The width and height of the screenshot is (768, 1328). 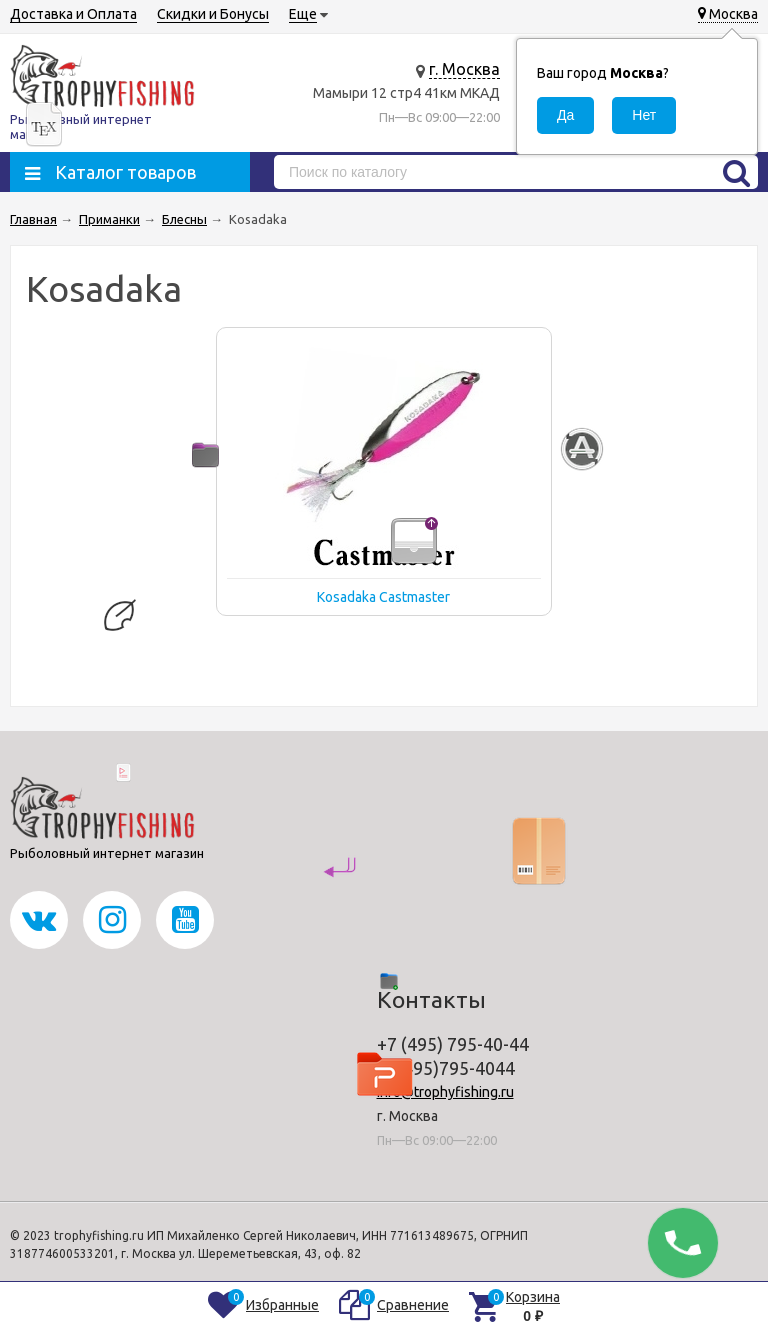 I want to click on open folder containing WPS presentation files, so click(x=384, y=1075).